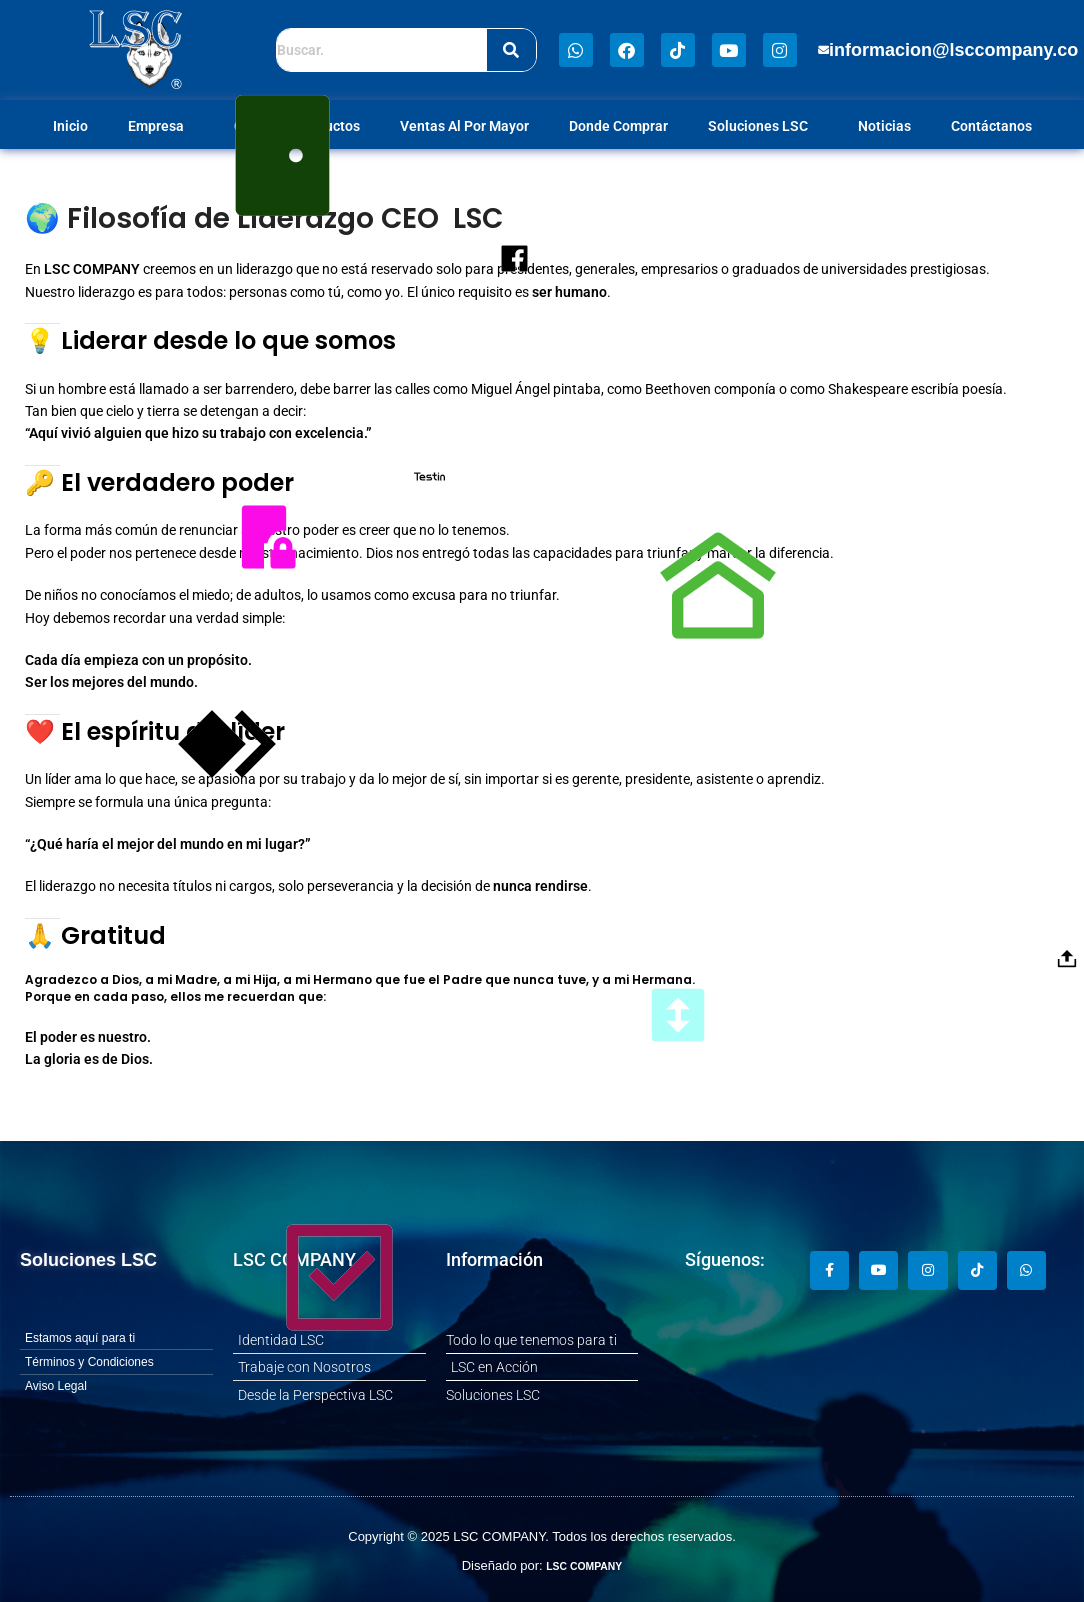 This screenshot has width=1084, height=1602. I want to click on flip content vertically, so click(678, 1015).